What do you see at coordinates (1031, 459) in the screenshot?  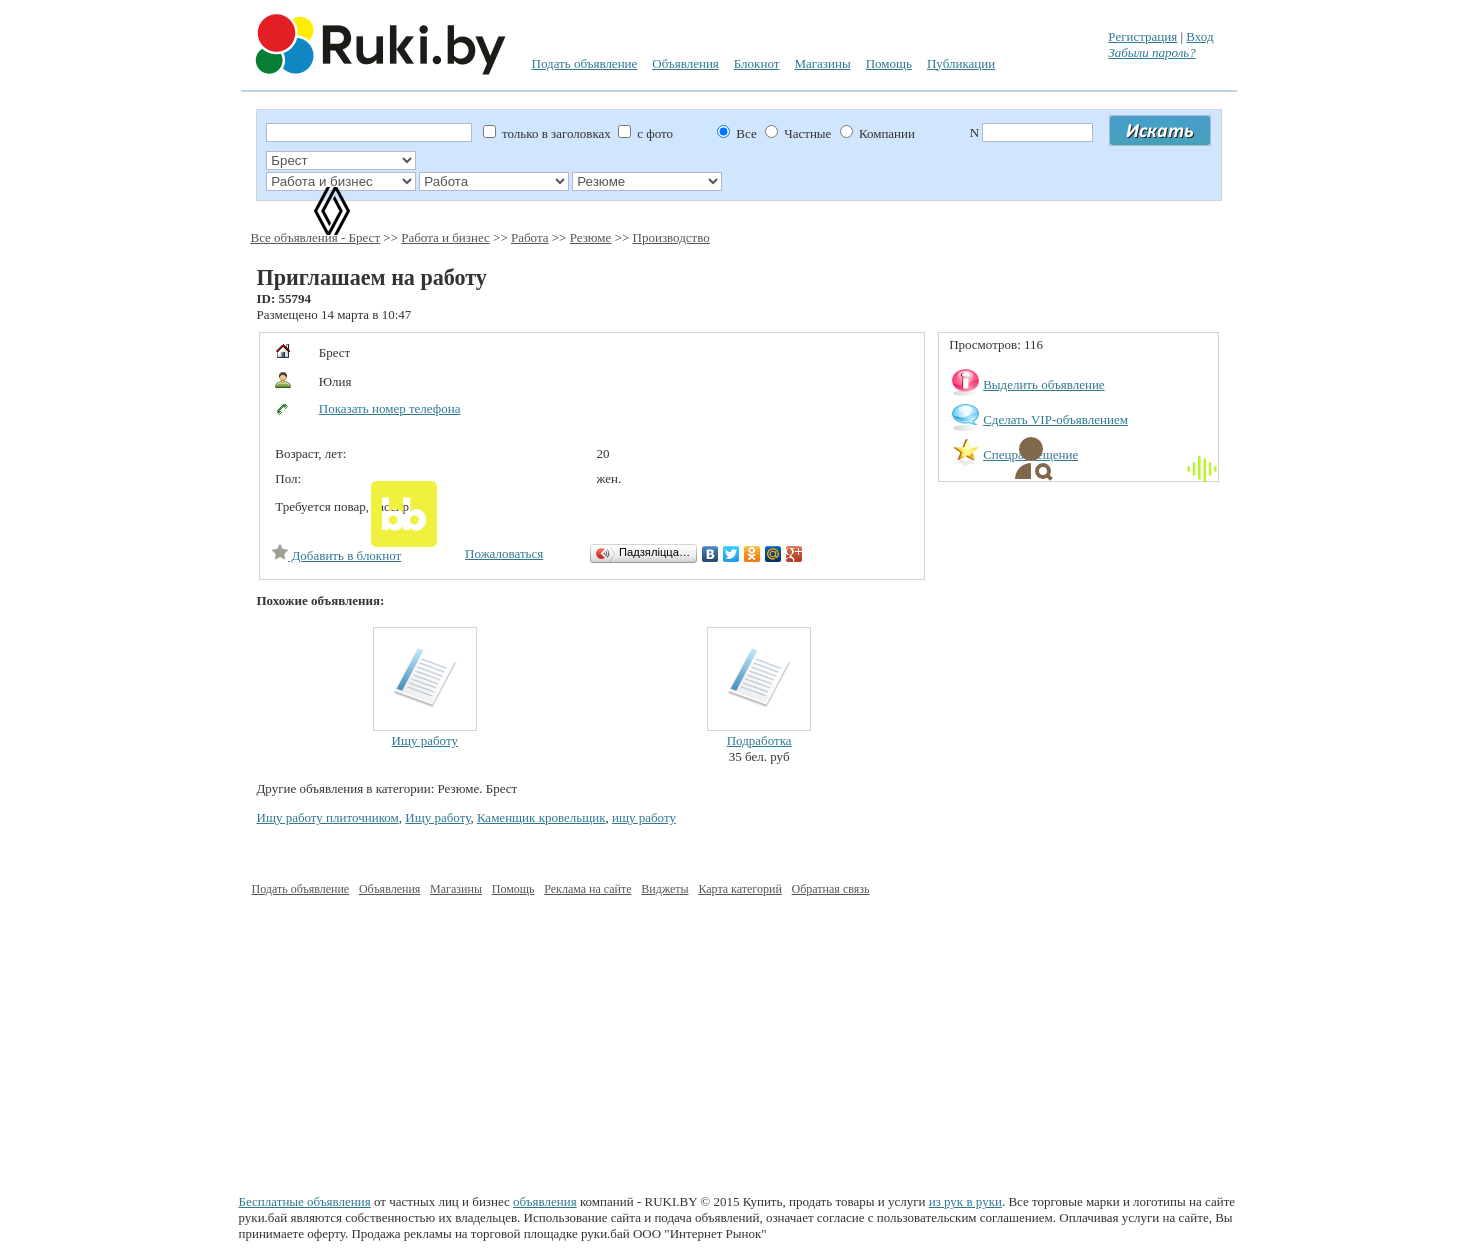 I see `search for a user or contact` at bounding box center [1031, 459].